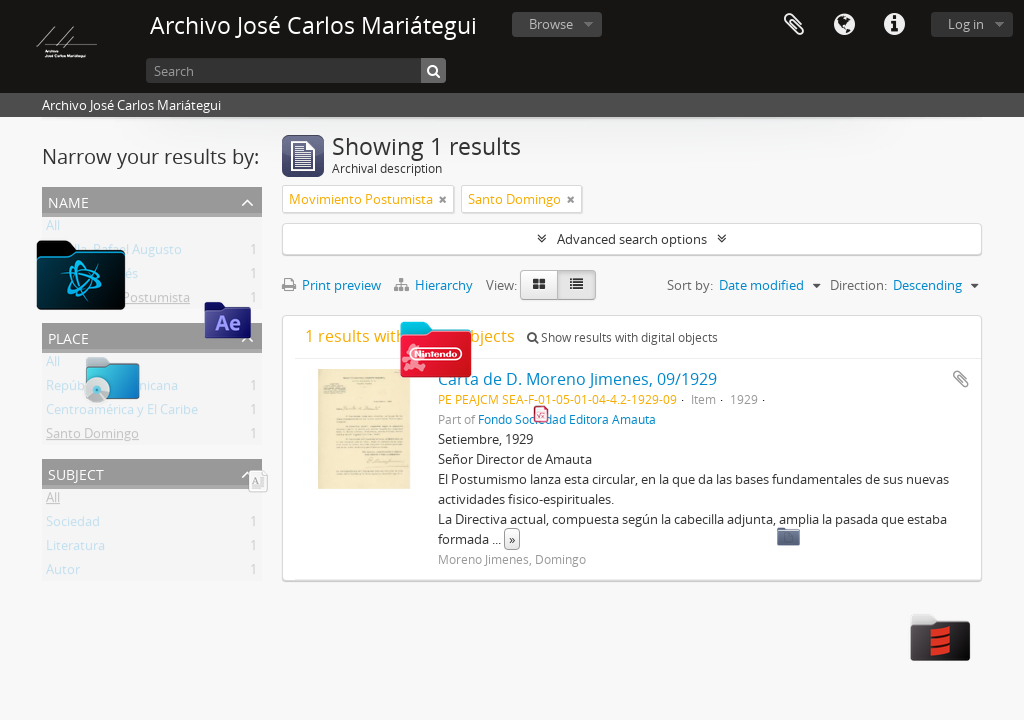  I want to click on open folder containing Nintendo games or files, so click(435, 351).